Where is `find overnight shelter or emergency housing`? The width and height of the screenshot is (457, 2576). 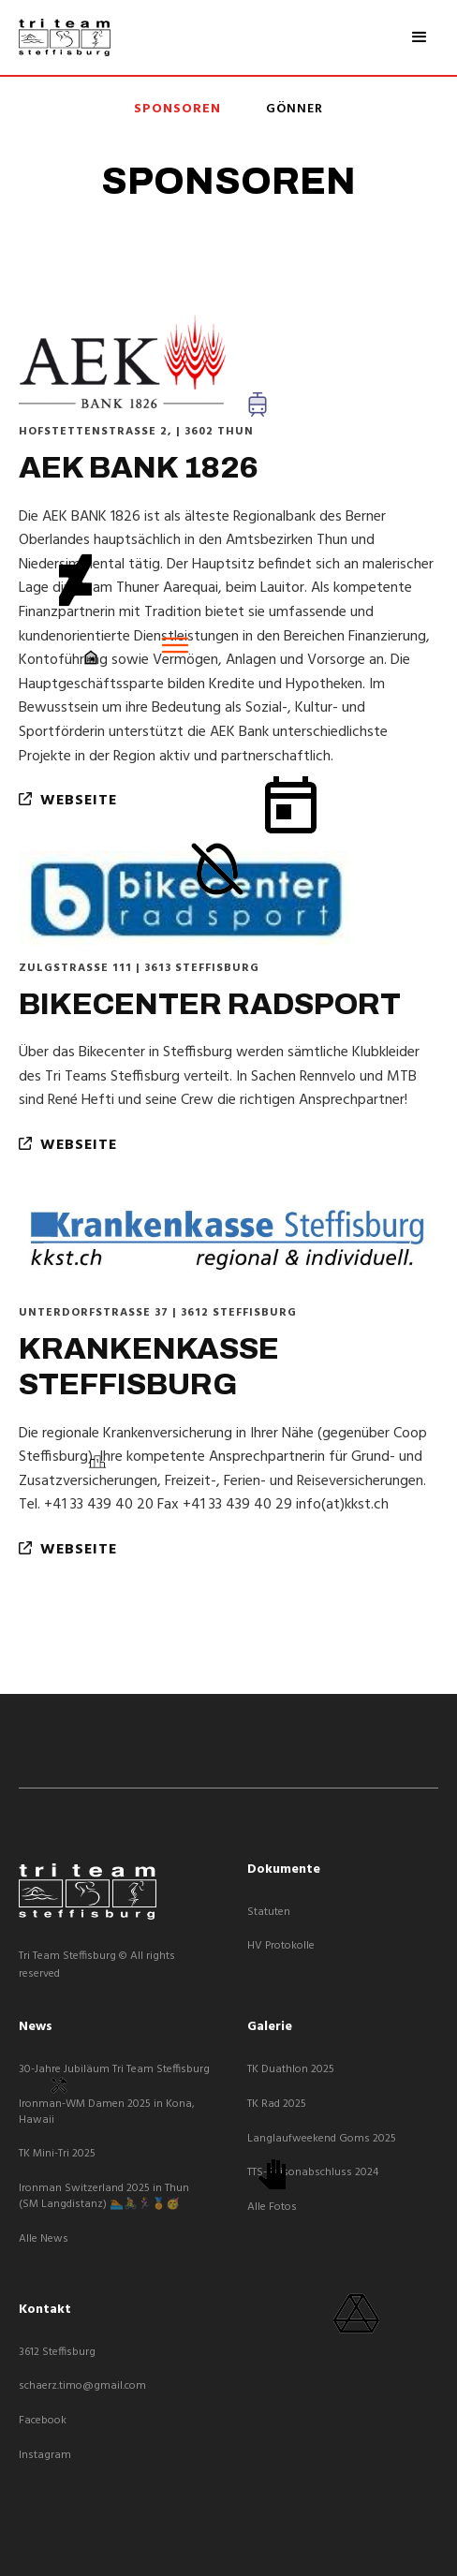 find overnight shelter or emergency housing is located at coordinates (91, 657).